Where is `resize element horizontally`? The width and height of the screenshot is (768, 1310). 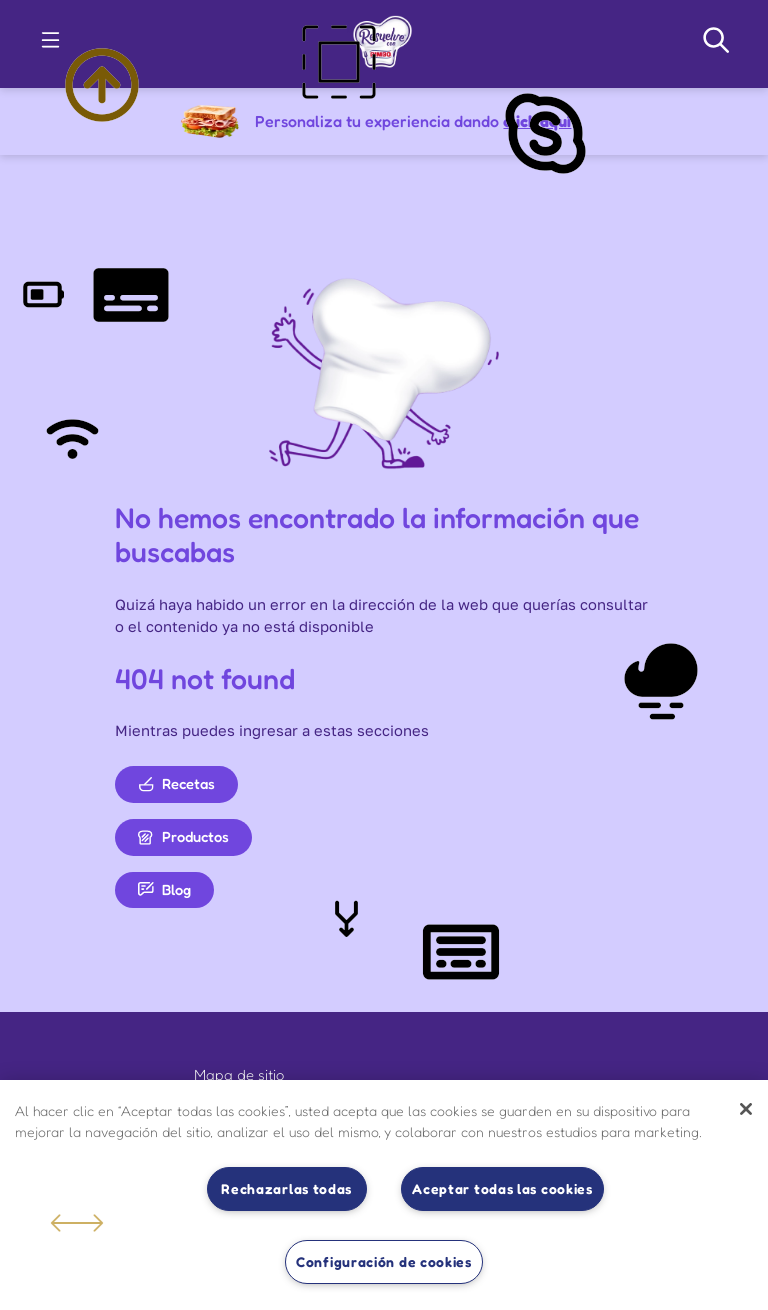
resize element horizontally is located at coordinates (77, 1223).